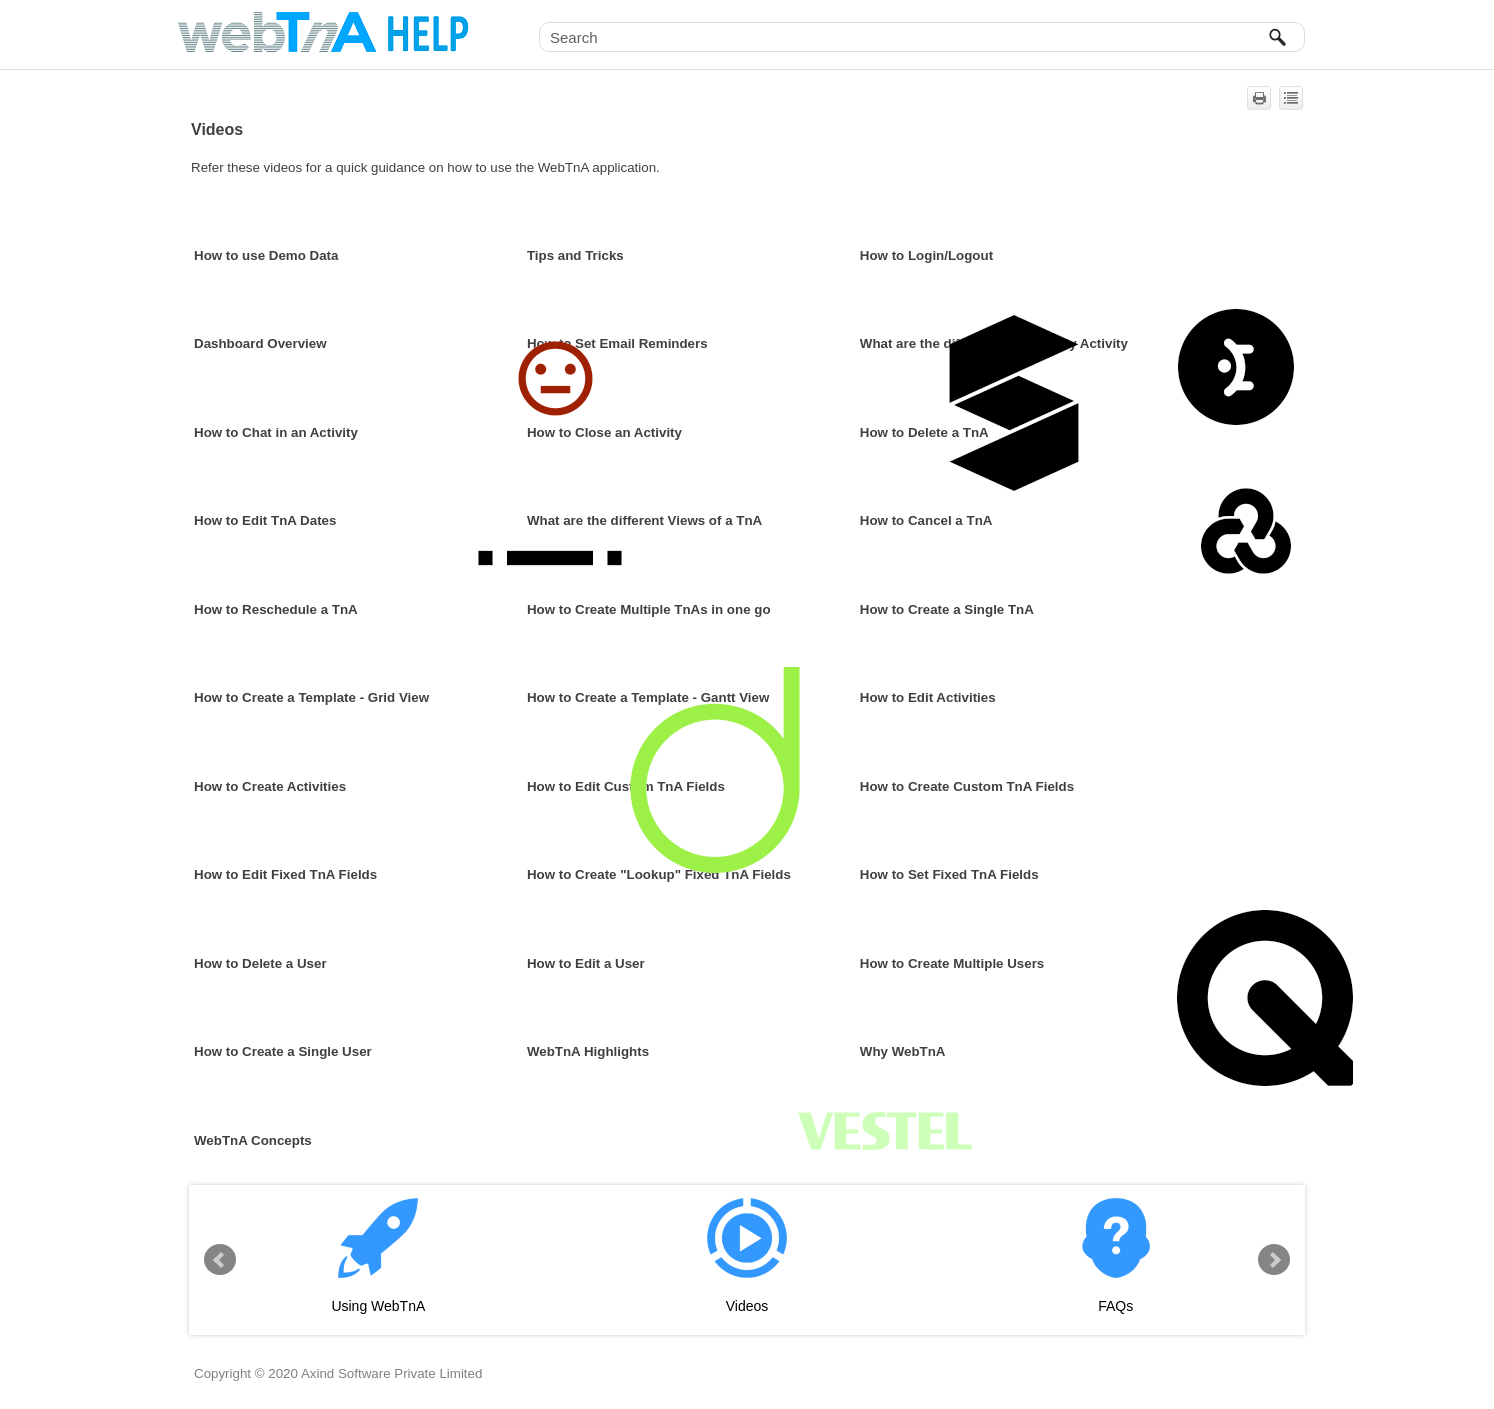  What do you see at coordinates (1236, 367) in the screenshot?
I see `mantine UI framework logo` at bounding box center [1236, 367].